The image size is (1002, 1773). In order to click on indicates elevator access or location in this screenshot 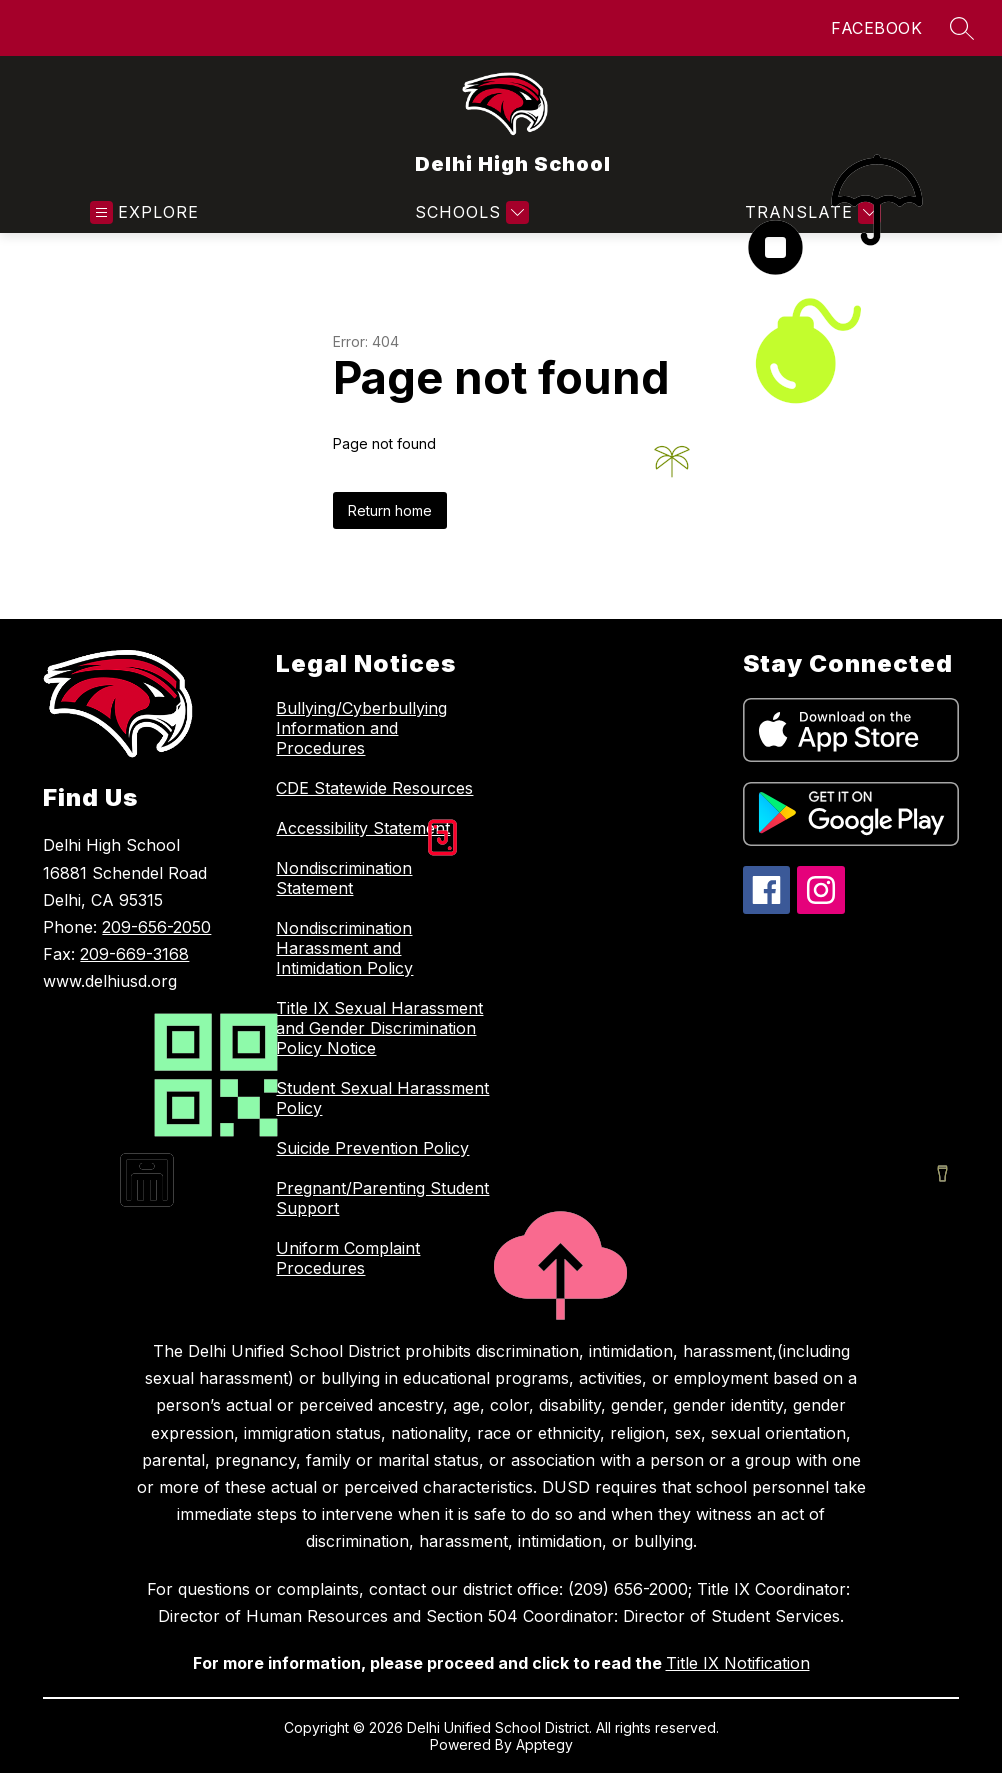, I will do `click(147, 1180)`.